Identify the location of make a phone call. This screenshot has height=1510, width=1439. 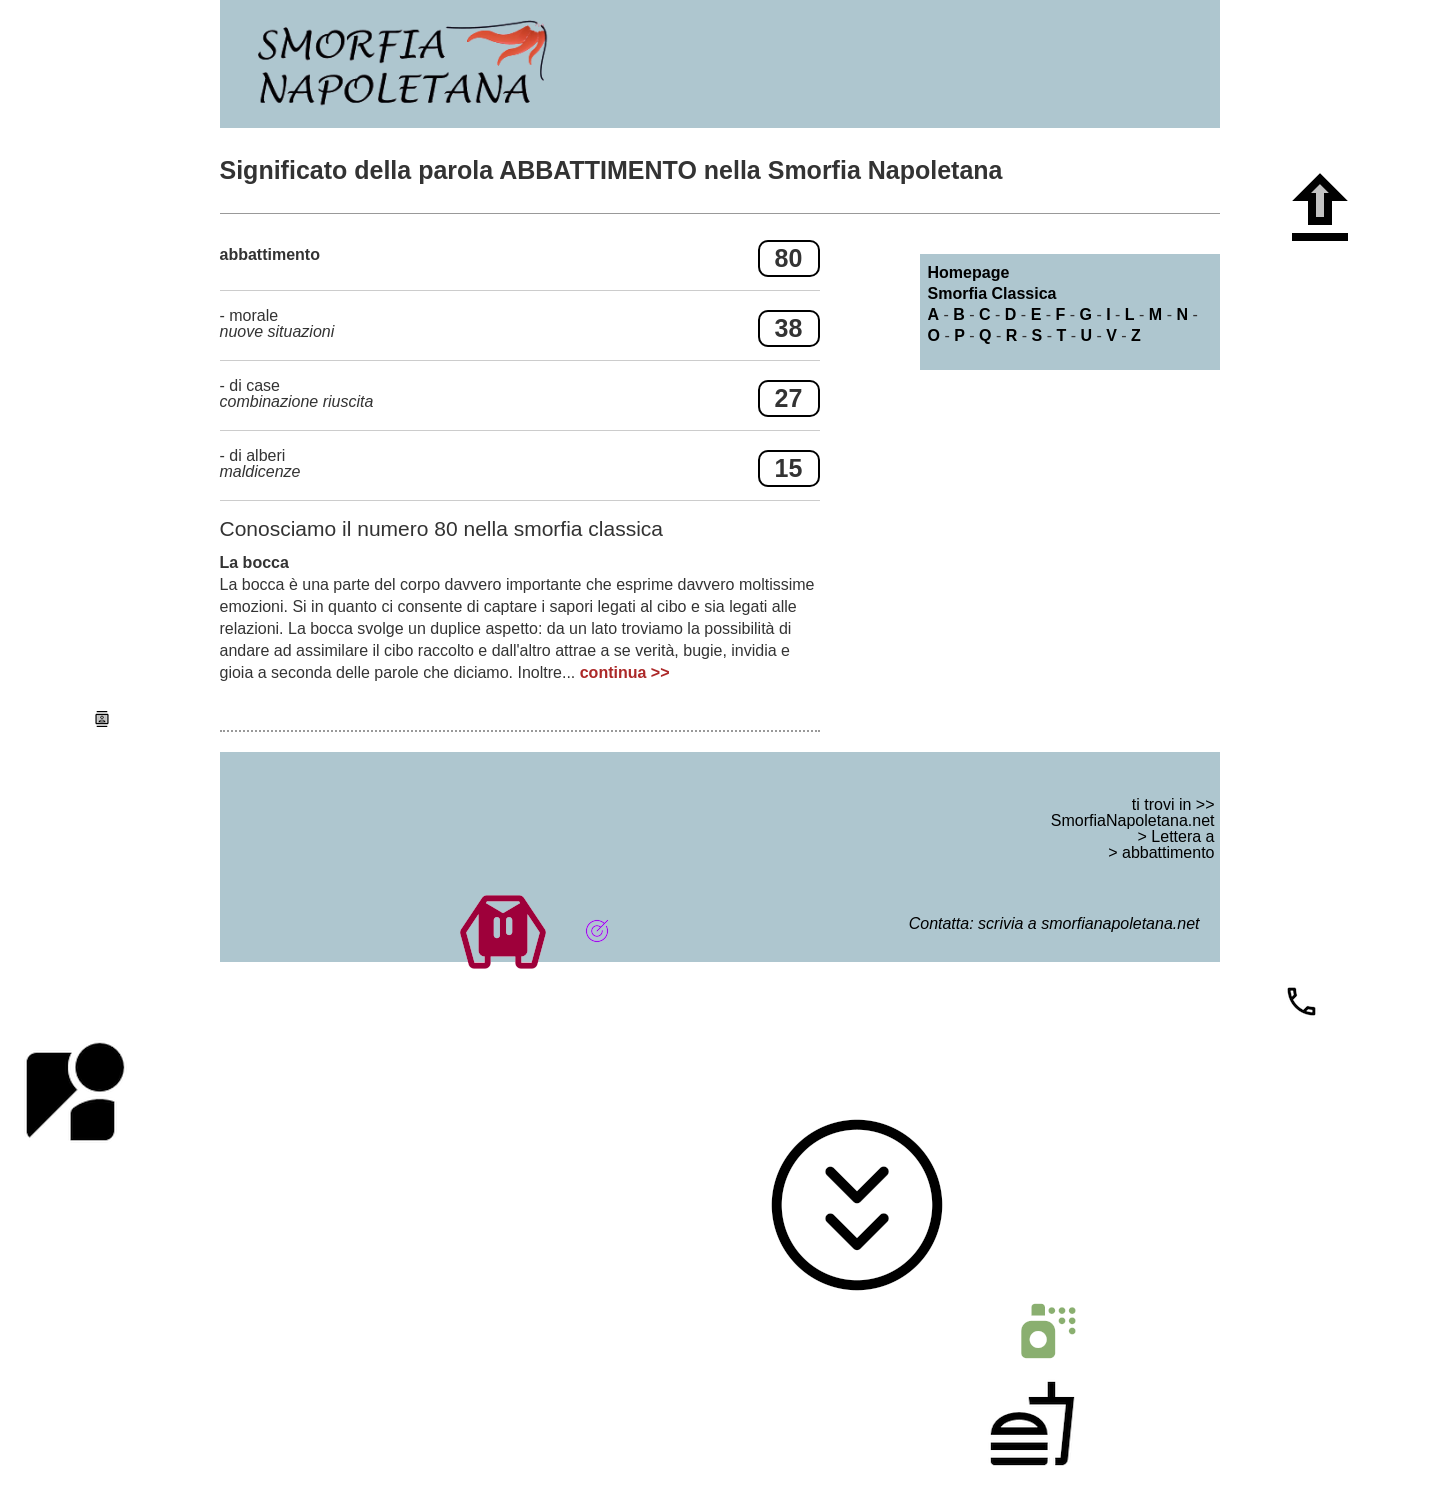
(1301, 1001).